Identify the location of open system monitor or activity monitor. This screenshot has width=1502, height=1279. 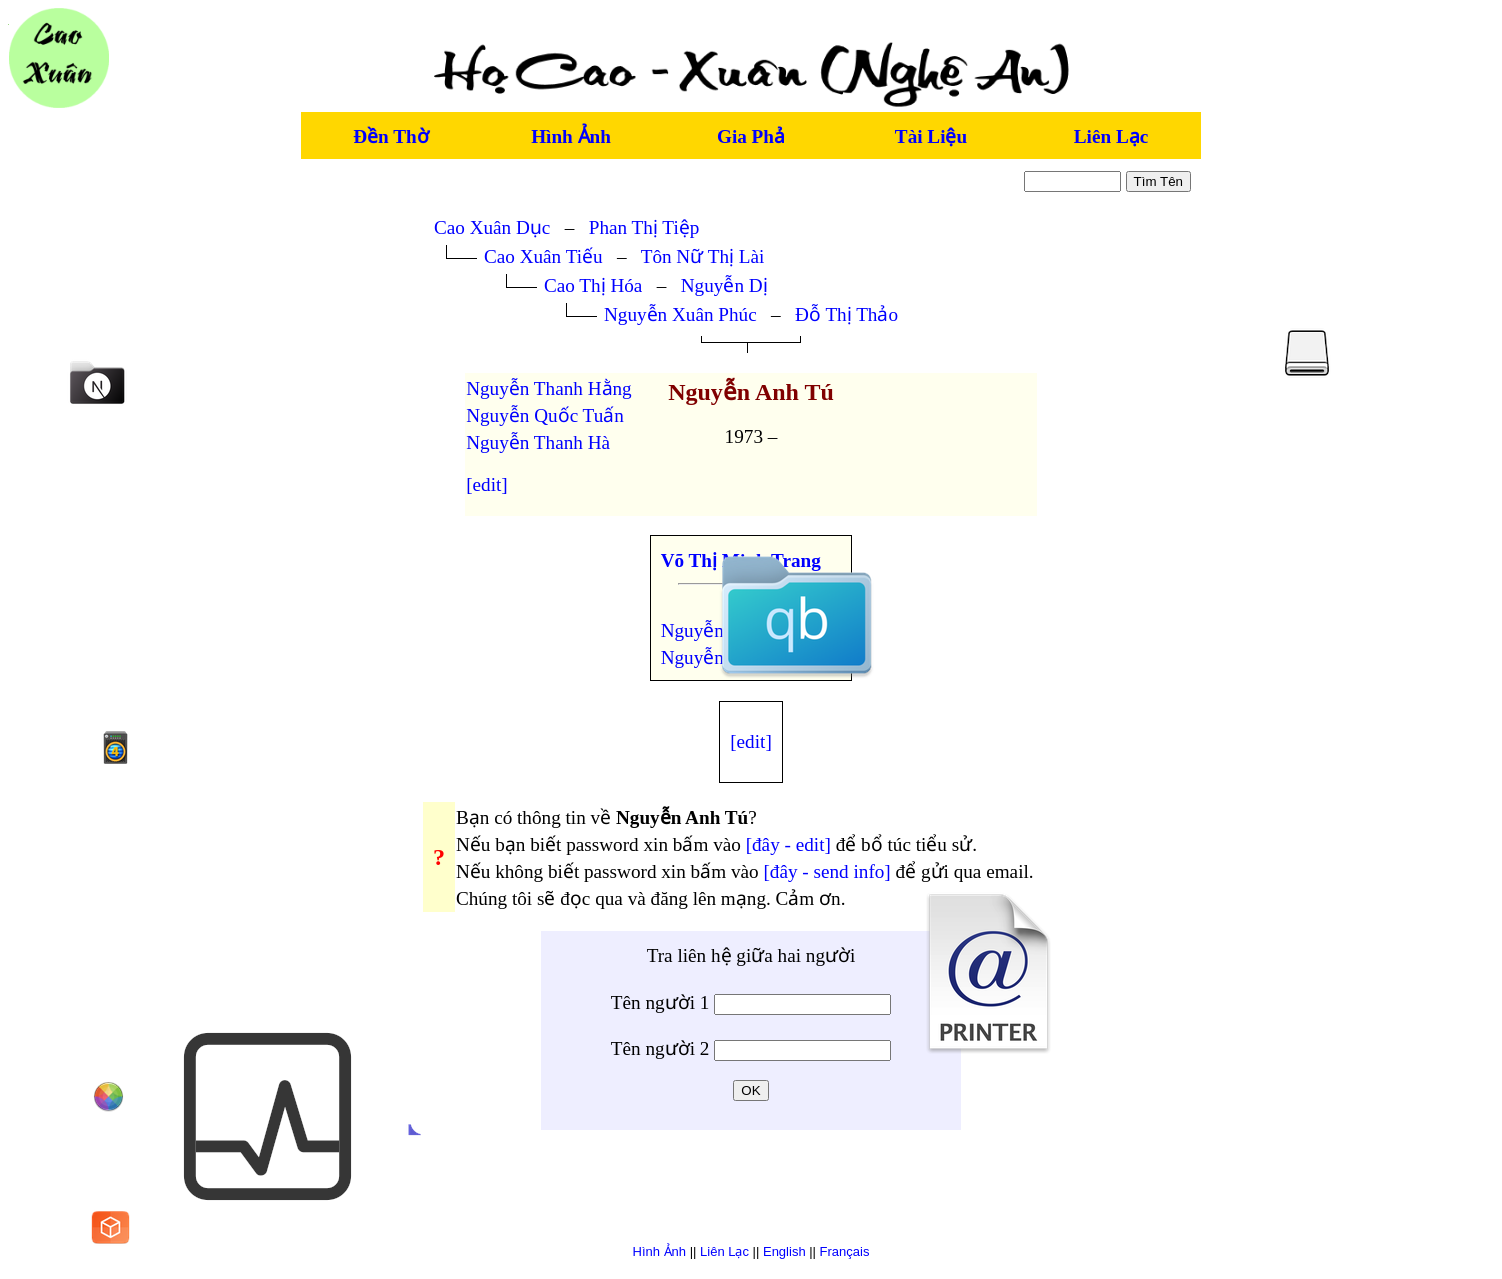
(267, 1116).